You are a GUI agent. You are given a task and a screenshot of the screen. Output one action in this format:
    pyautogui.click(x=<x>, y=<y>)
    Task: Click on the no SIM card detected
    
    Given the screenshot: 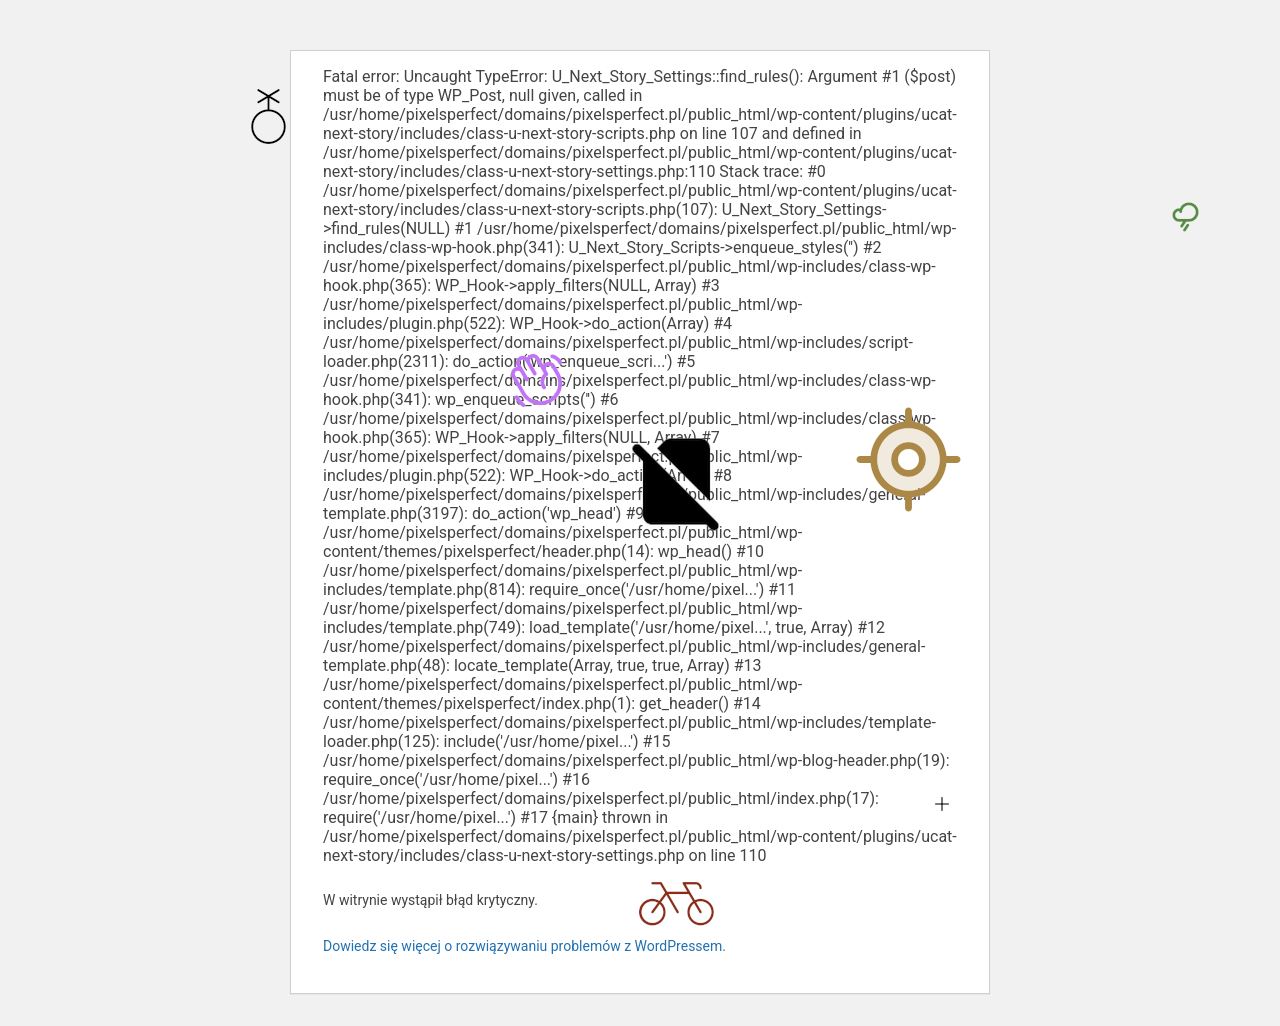 What is the action you would take?
    pyautogui.click(x=676, y=481)
    